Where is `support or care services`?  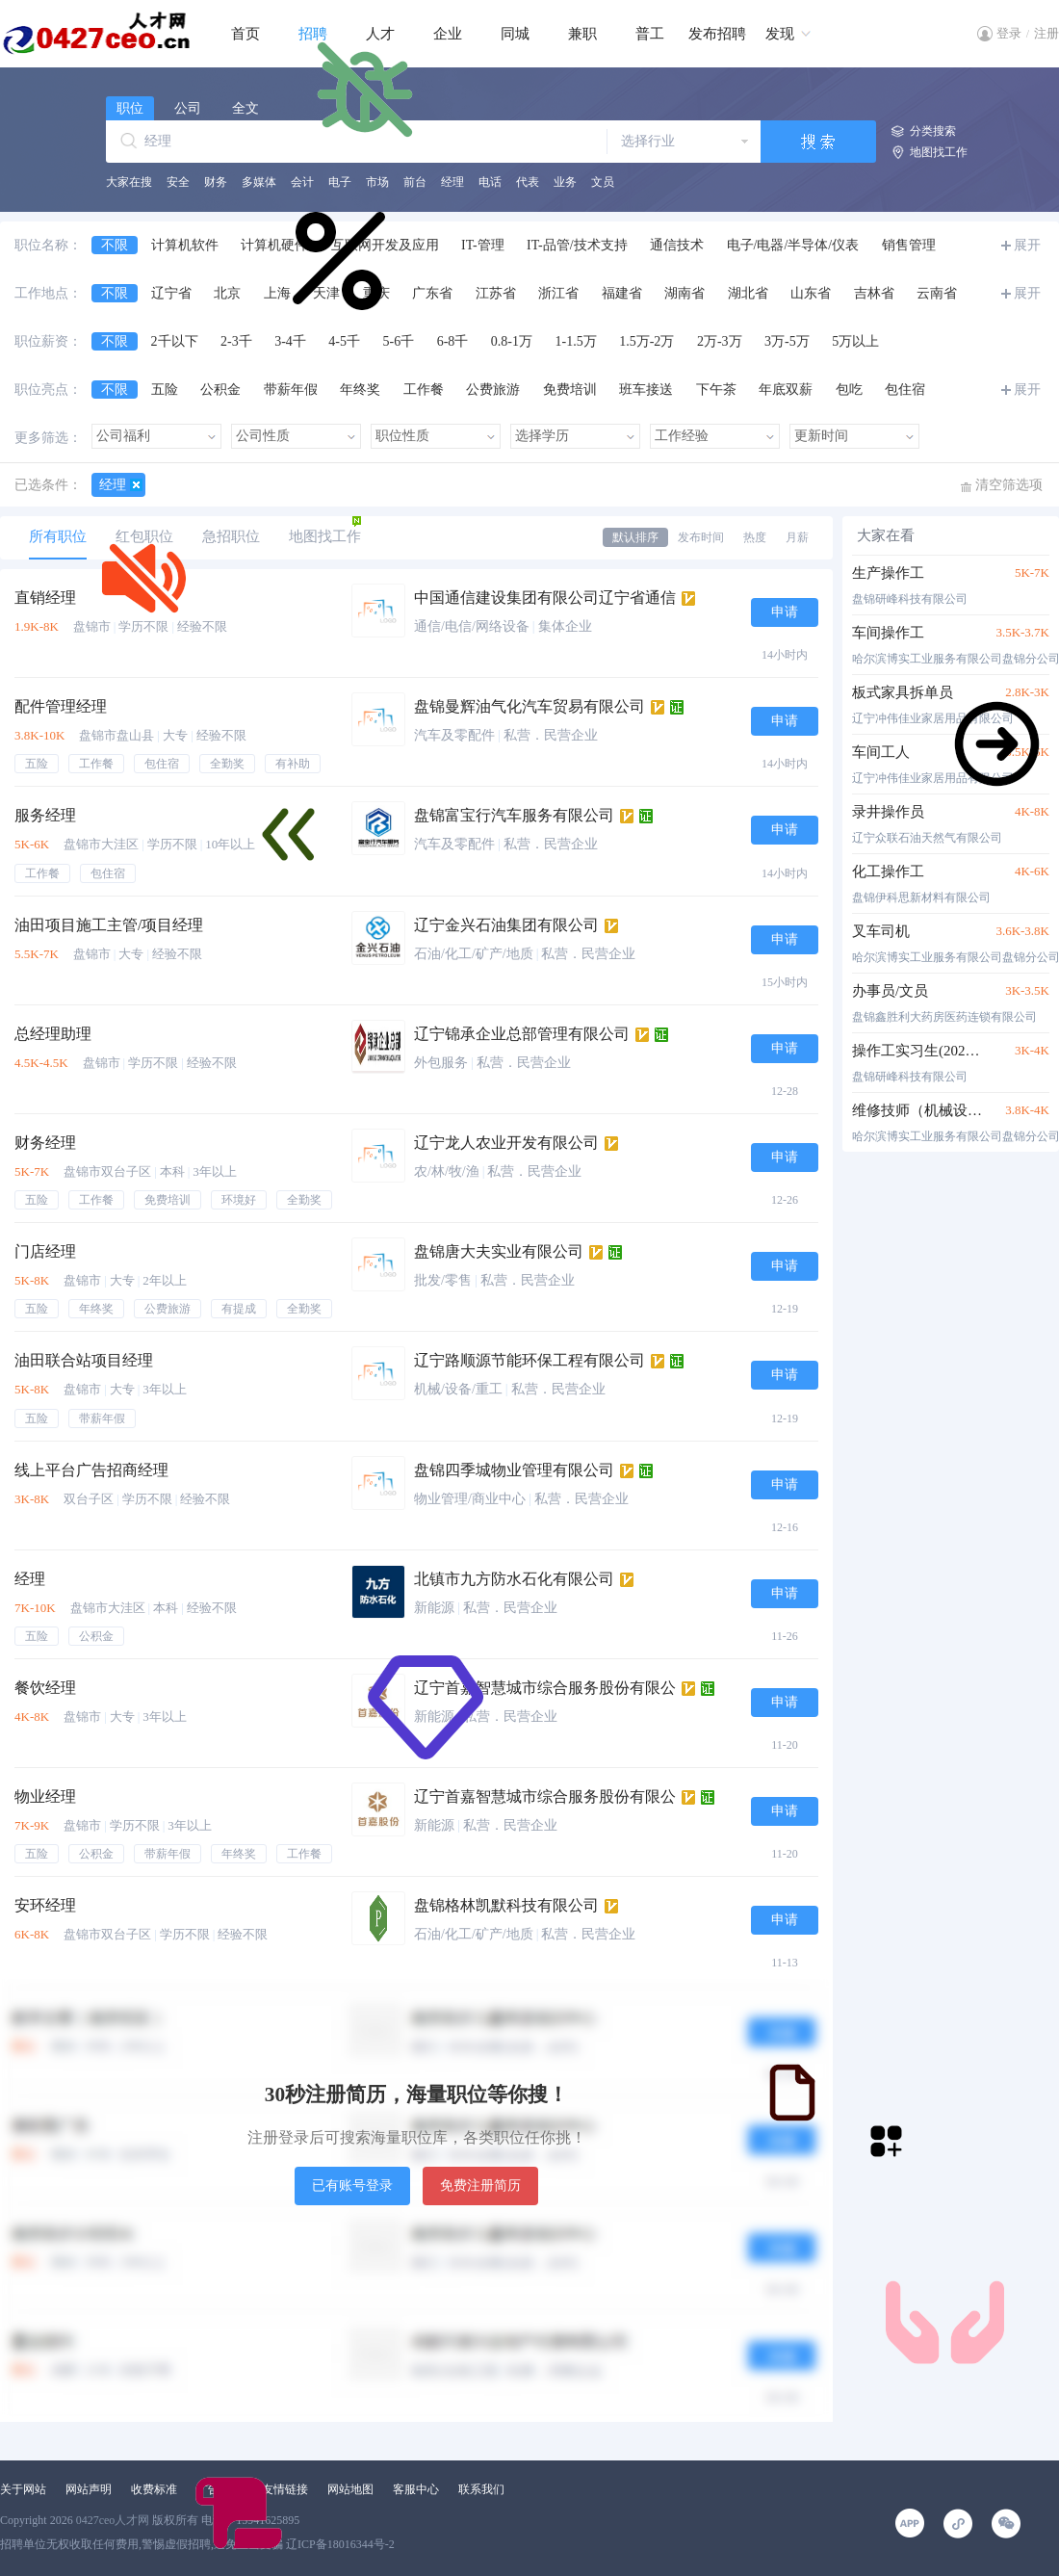
support or care services is located at coordinates (944, 2316).